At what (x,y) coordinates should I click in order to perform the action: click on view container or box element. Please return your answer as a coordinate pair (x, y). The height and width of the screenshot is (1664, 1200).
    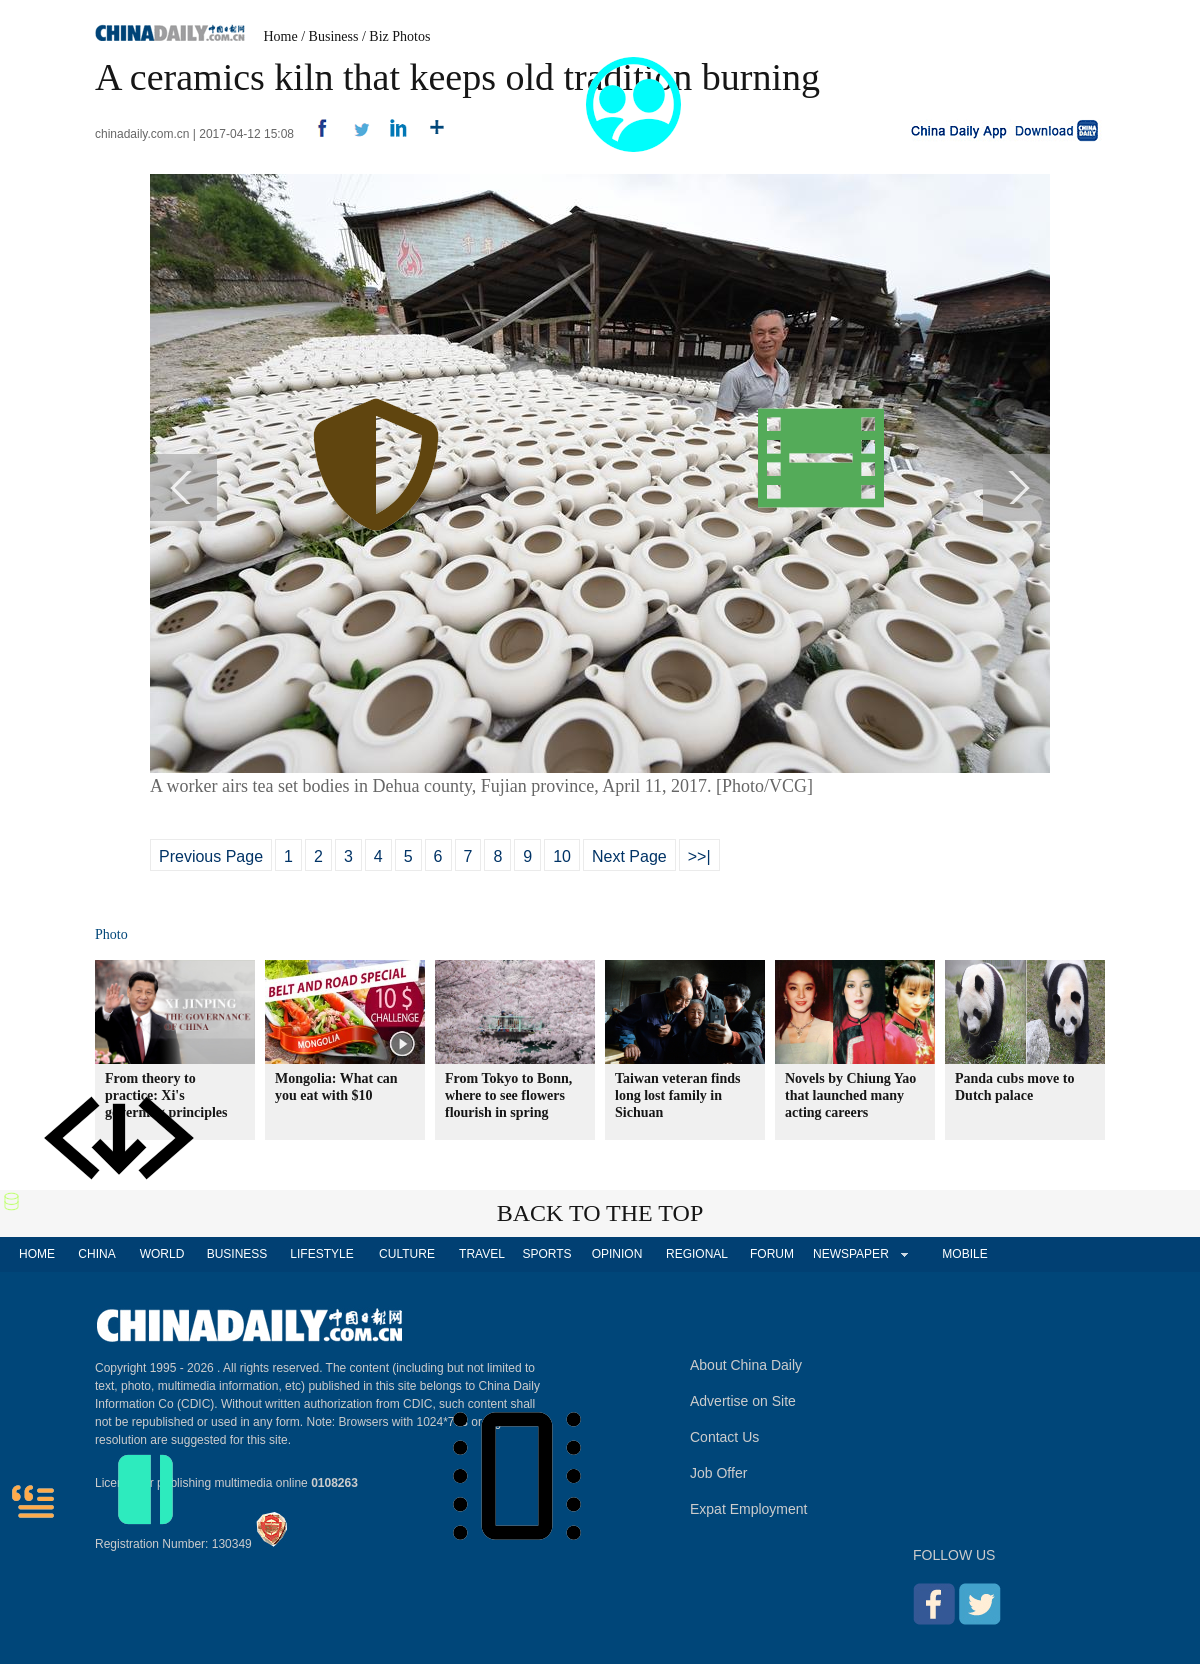
    Looking at the image, I should click on (517, 1476).